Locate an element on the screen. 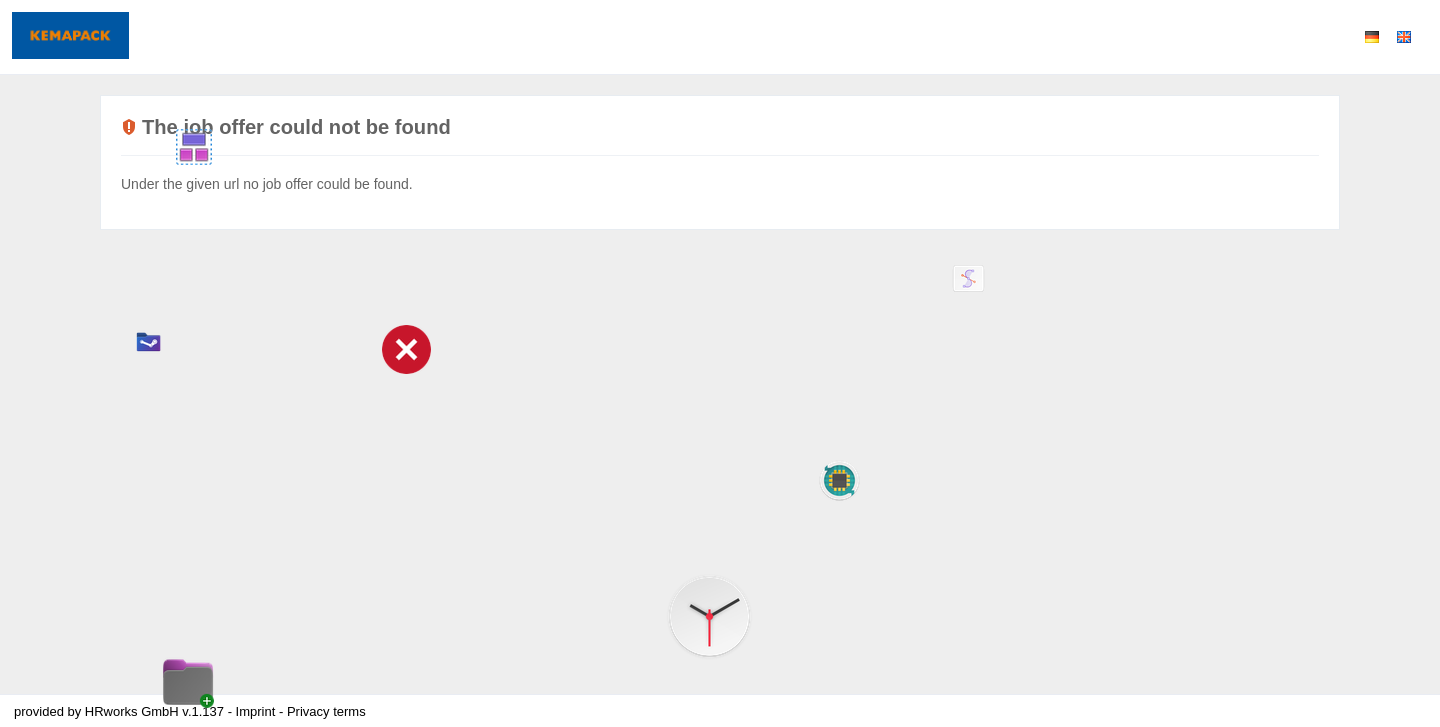  close the current window is located at coordinates (406, 349).